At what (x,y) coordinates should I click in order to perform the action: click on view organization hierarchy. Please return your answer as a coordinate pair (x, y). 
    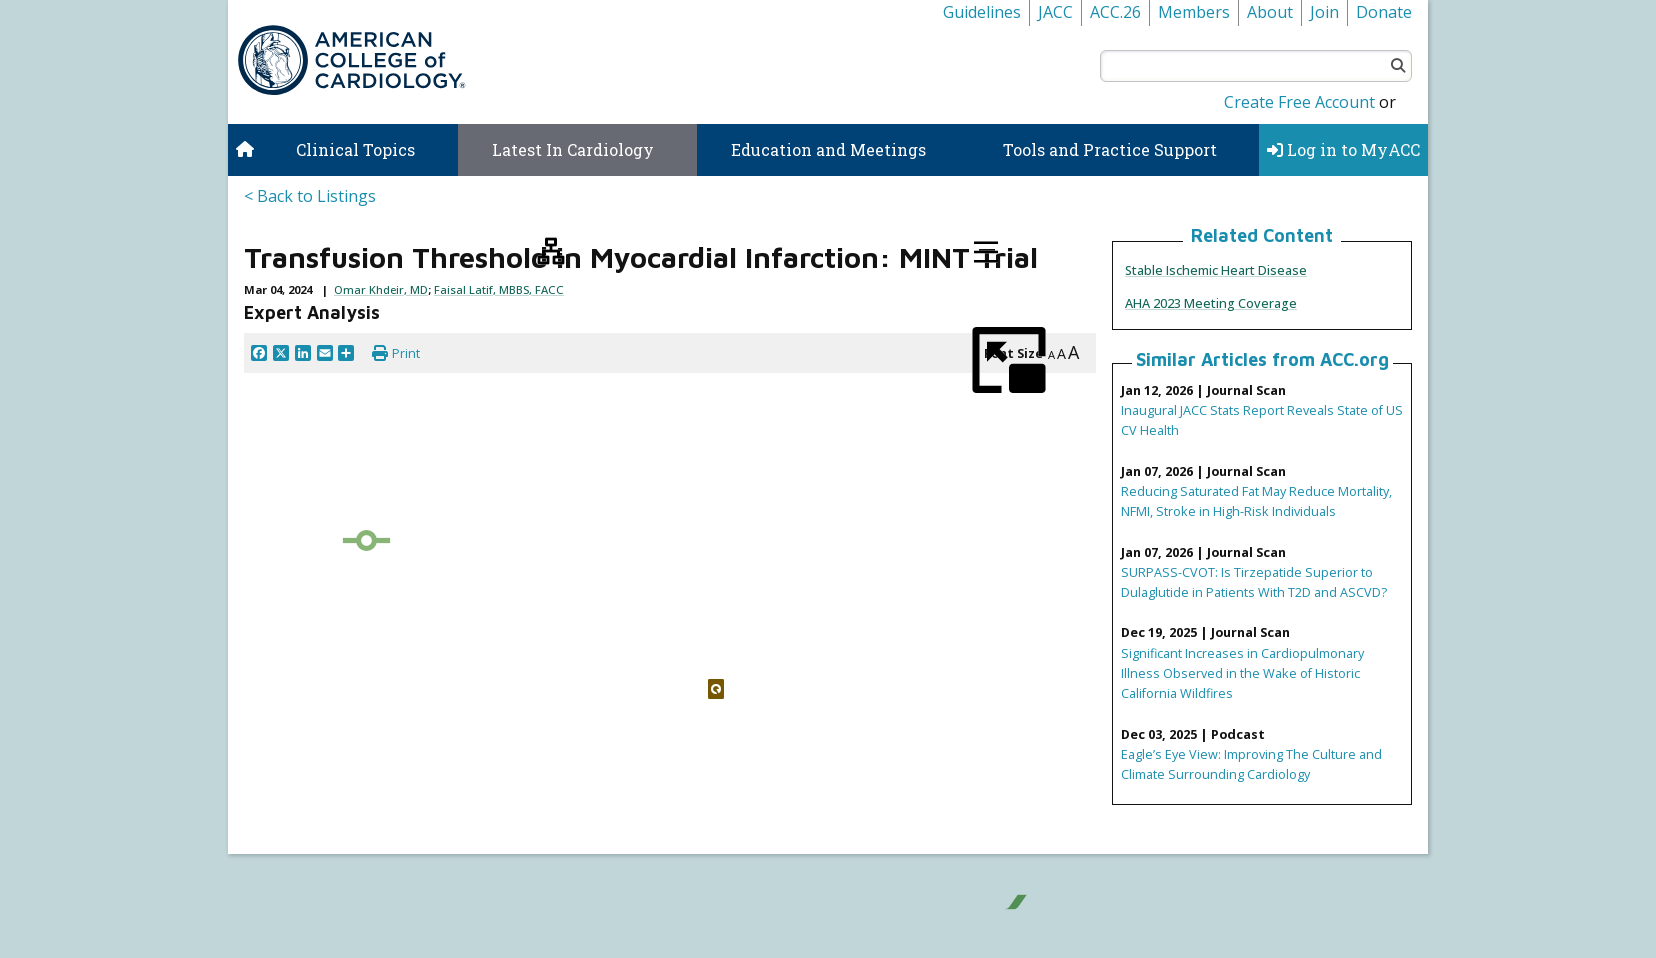
    Looking at the image, I should click on (551, 251).